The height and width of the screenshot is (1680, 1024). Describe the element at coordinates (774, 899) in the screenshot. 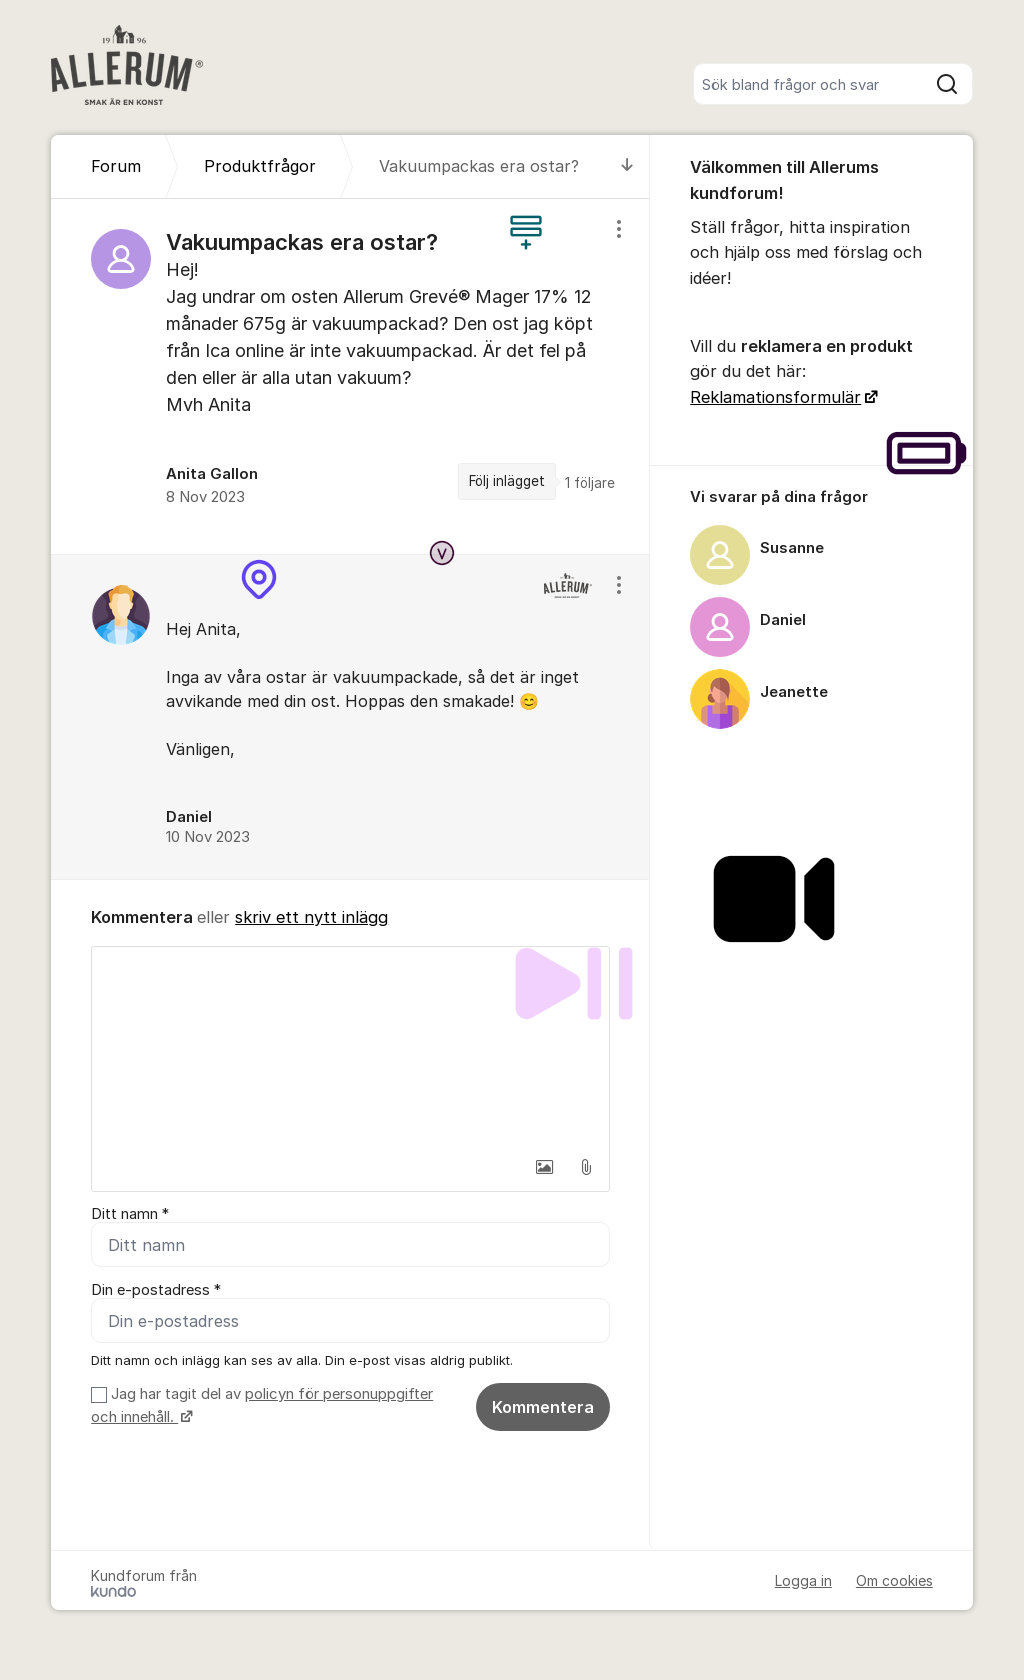

I see `start a video call` at that location.